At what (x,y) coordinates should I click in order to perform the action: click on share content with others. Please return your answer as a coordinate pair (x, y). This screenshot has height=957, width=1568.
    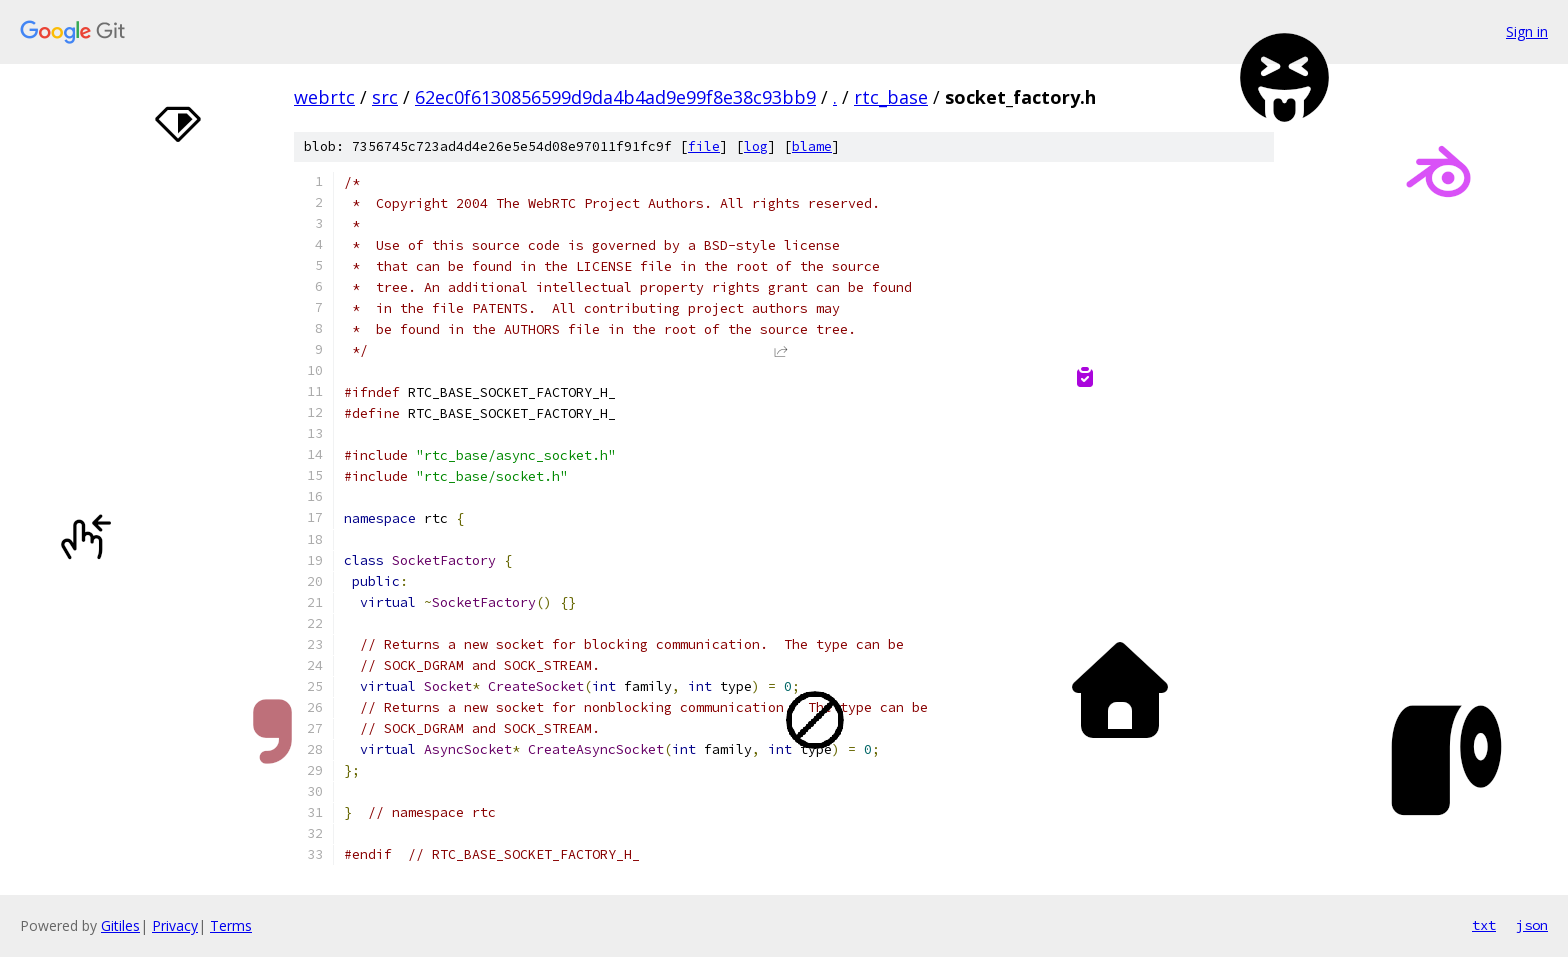
    Looking at the image, I should click on (781, 351).